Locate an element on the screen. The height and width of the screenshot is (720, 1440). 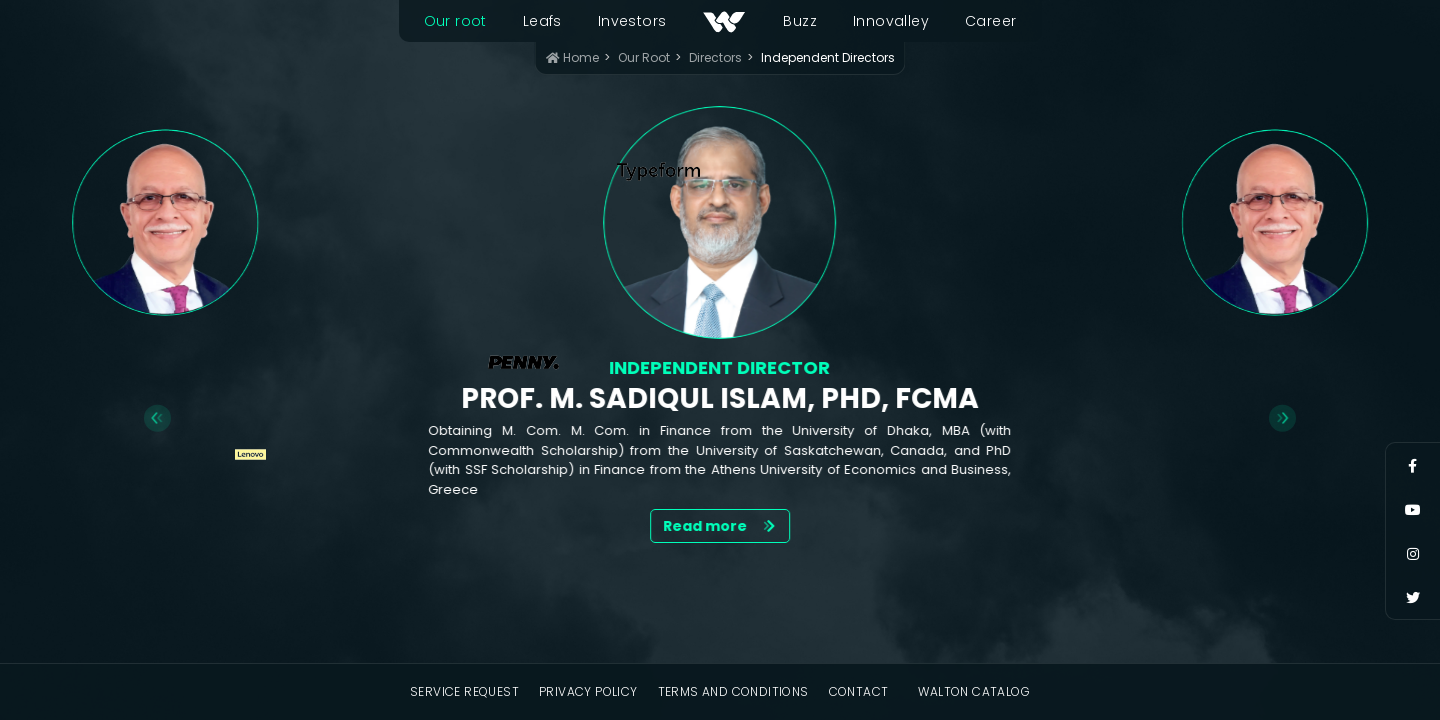
open the Penny app or website is located at coordinates (523, 362).